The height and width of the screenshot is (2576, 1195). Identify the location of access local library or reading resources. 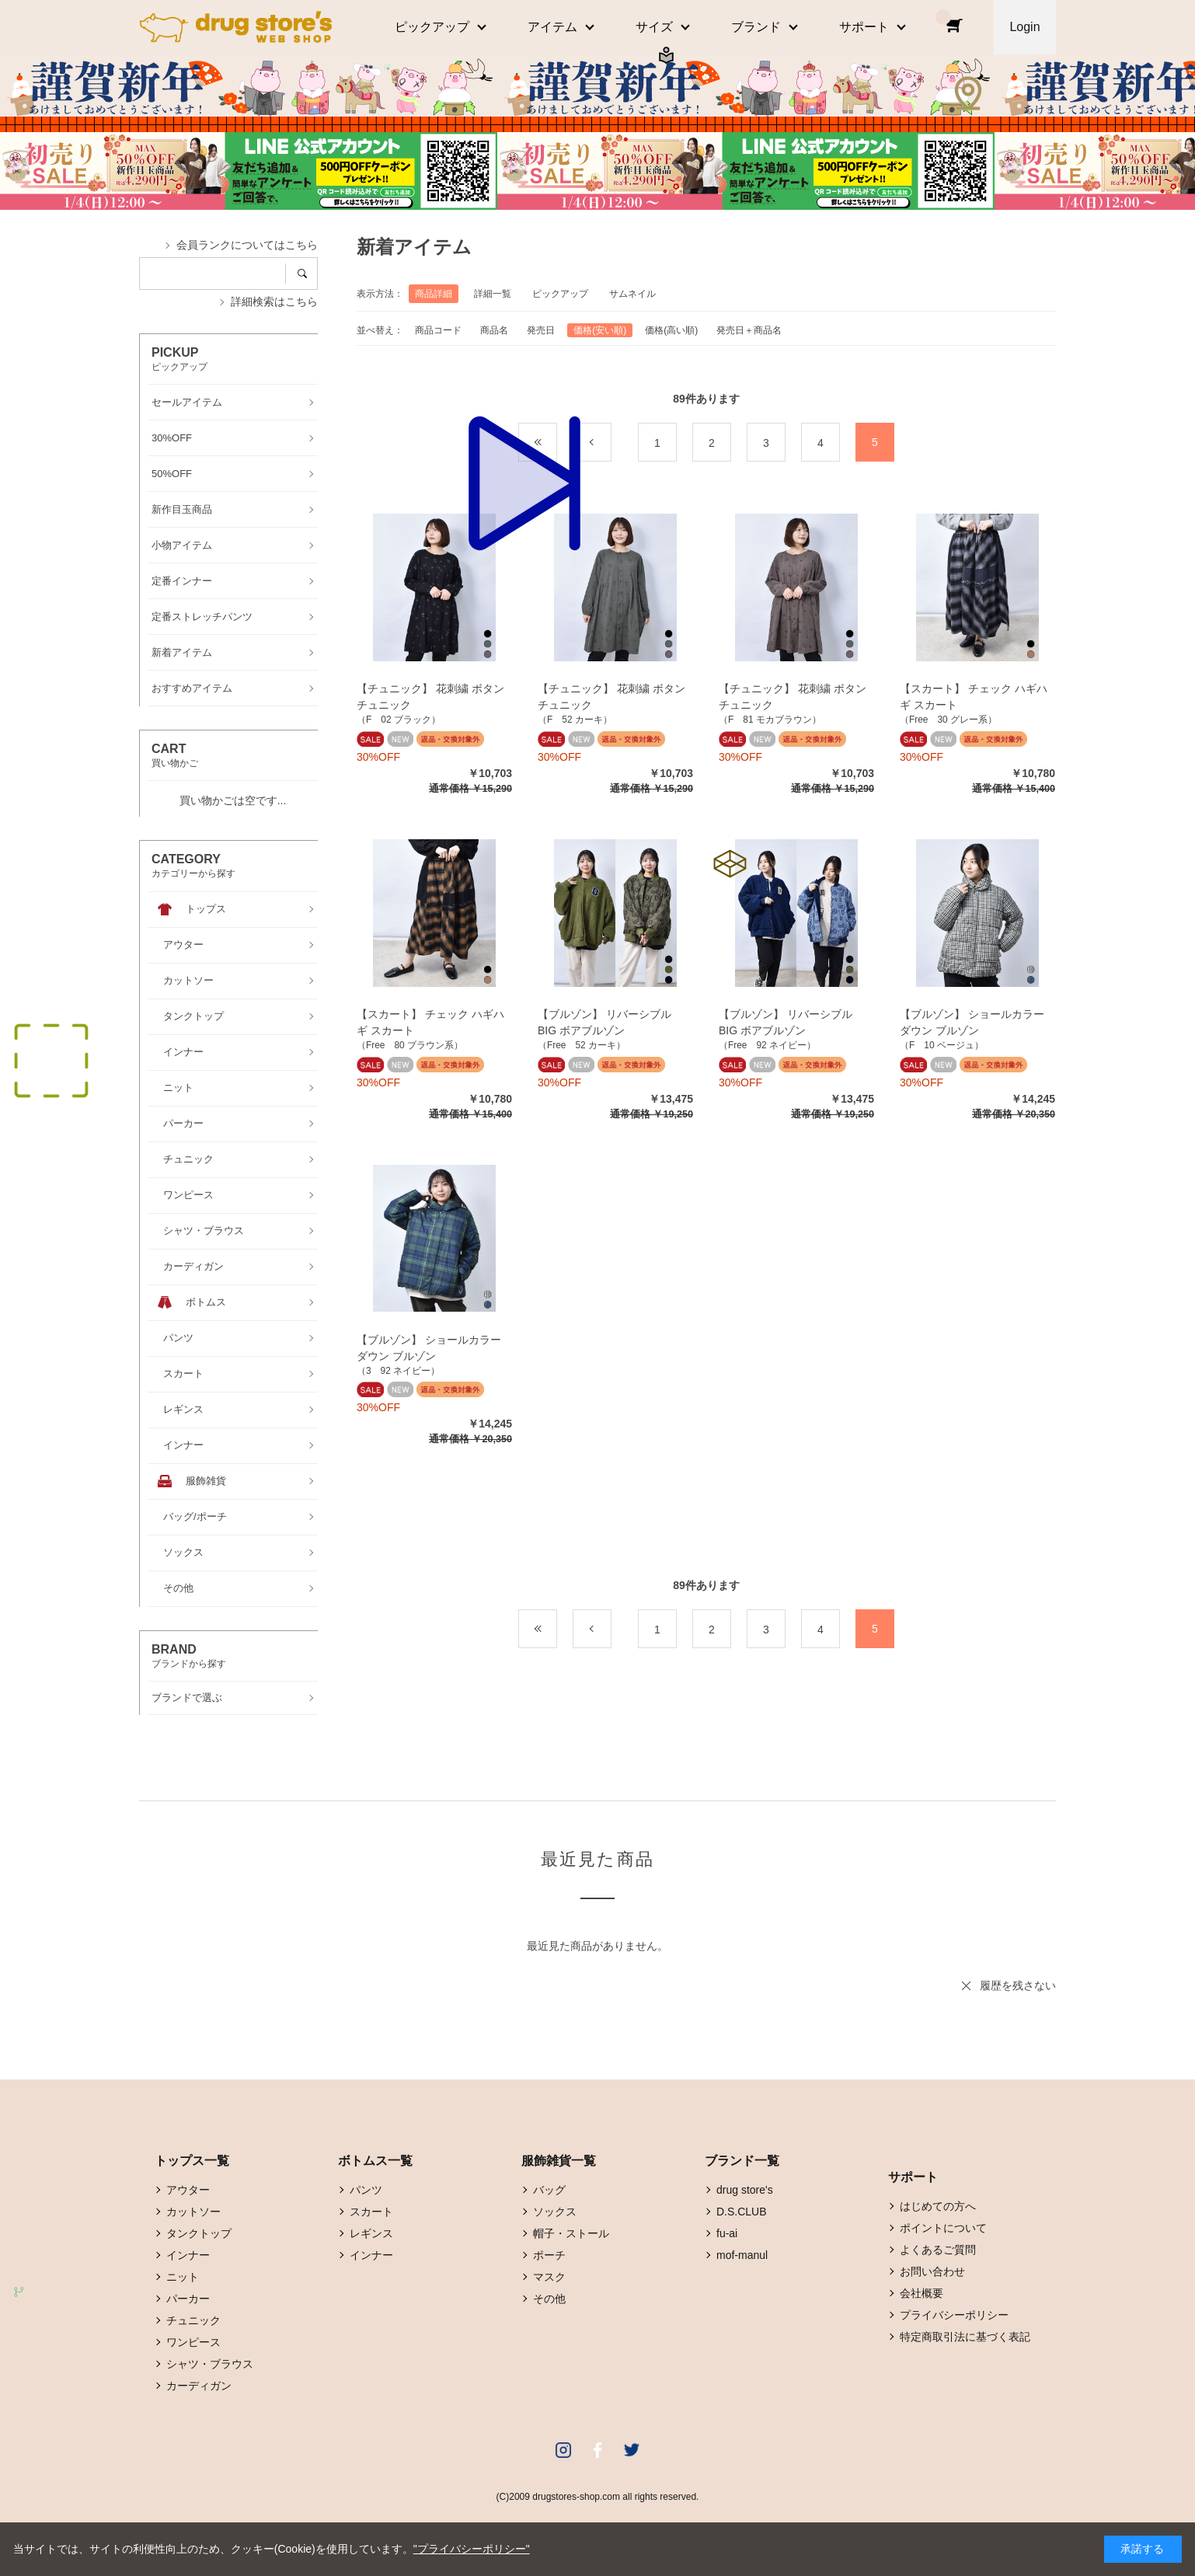
(666, 55).